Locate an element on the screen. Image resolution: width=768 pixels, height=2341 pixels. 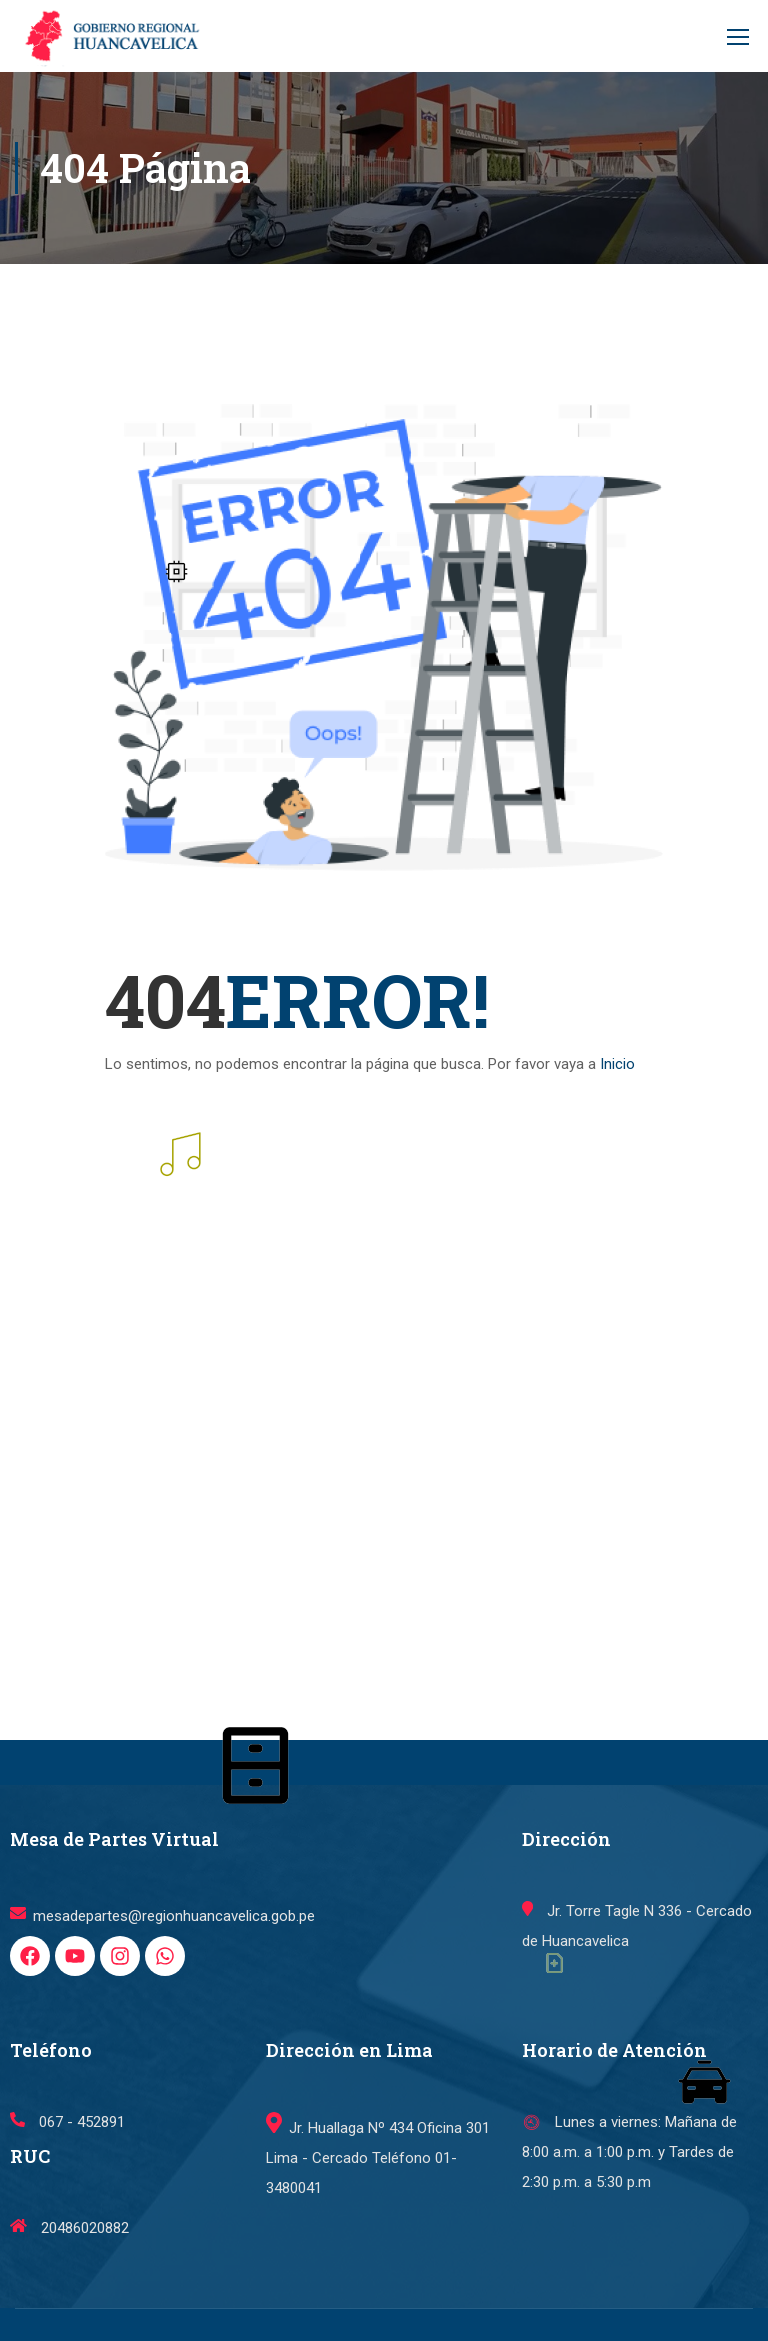
indicates police or emergency services is located at coordinates (704, 2084).